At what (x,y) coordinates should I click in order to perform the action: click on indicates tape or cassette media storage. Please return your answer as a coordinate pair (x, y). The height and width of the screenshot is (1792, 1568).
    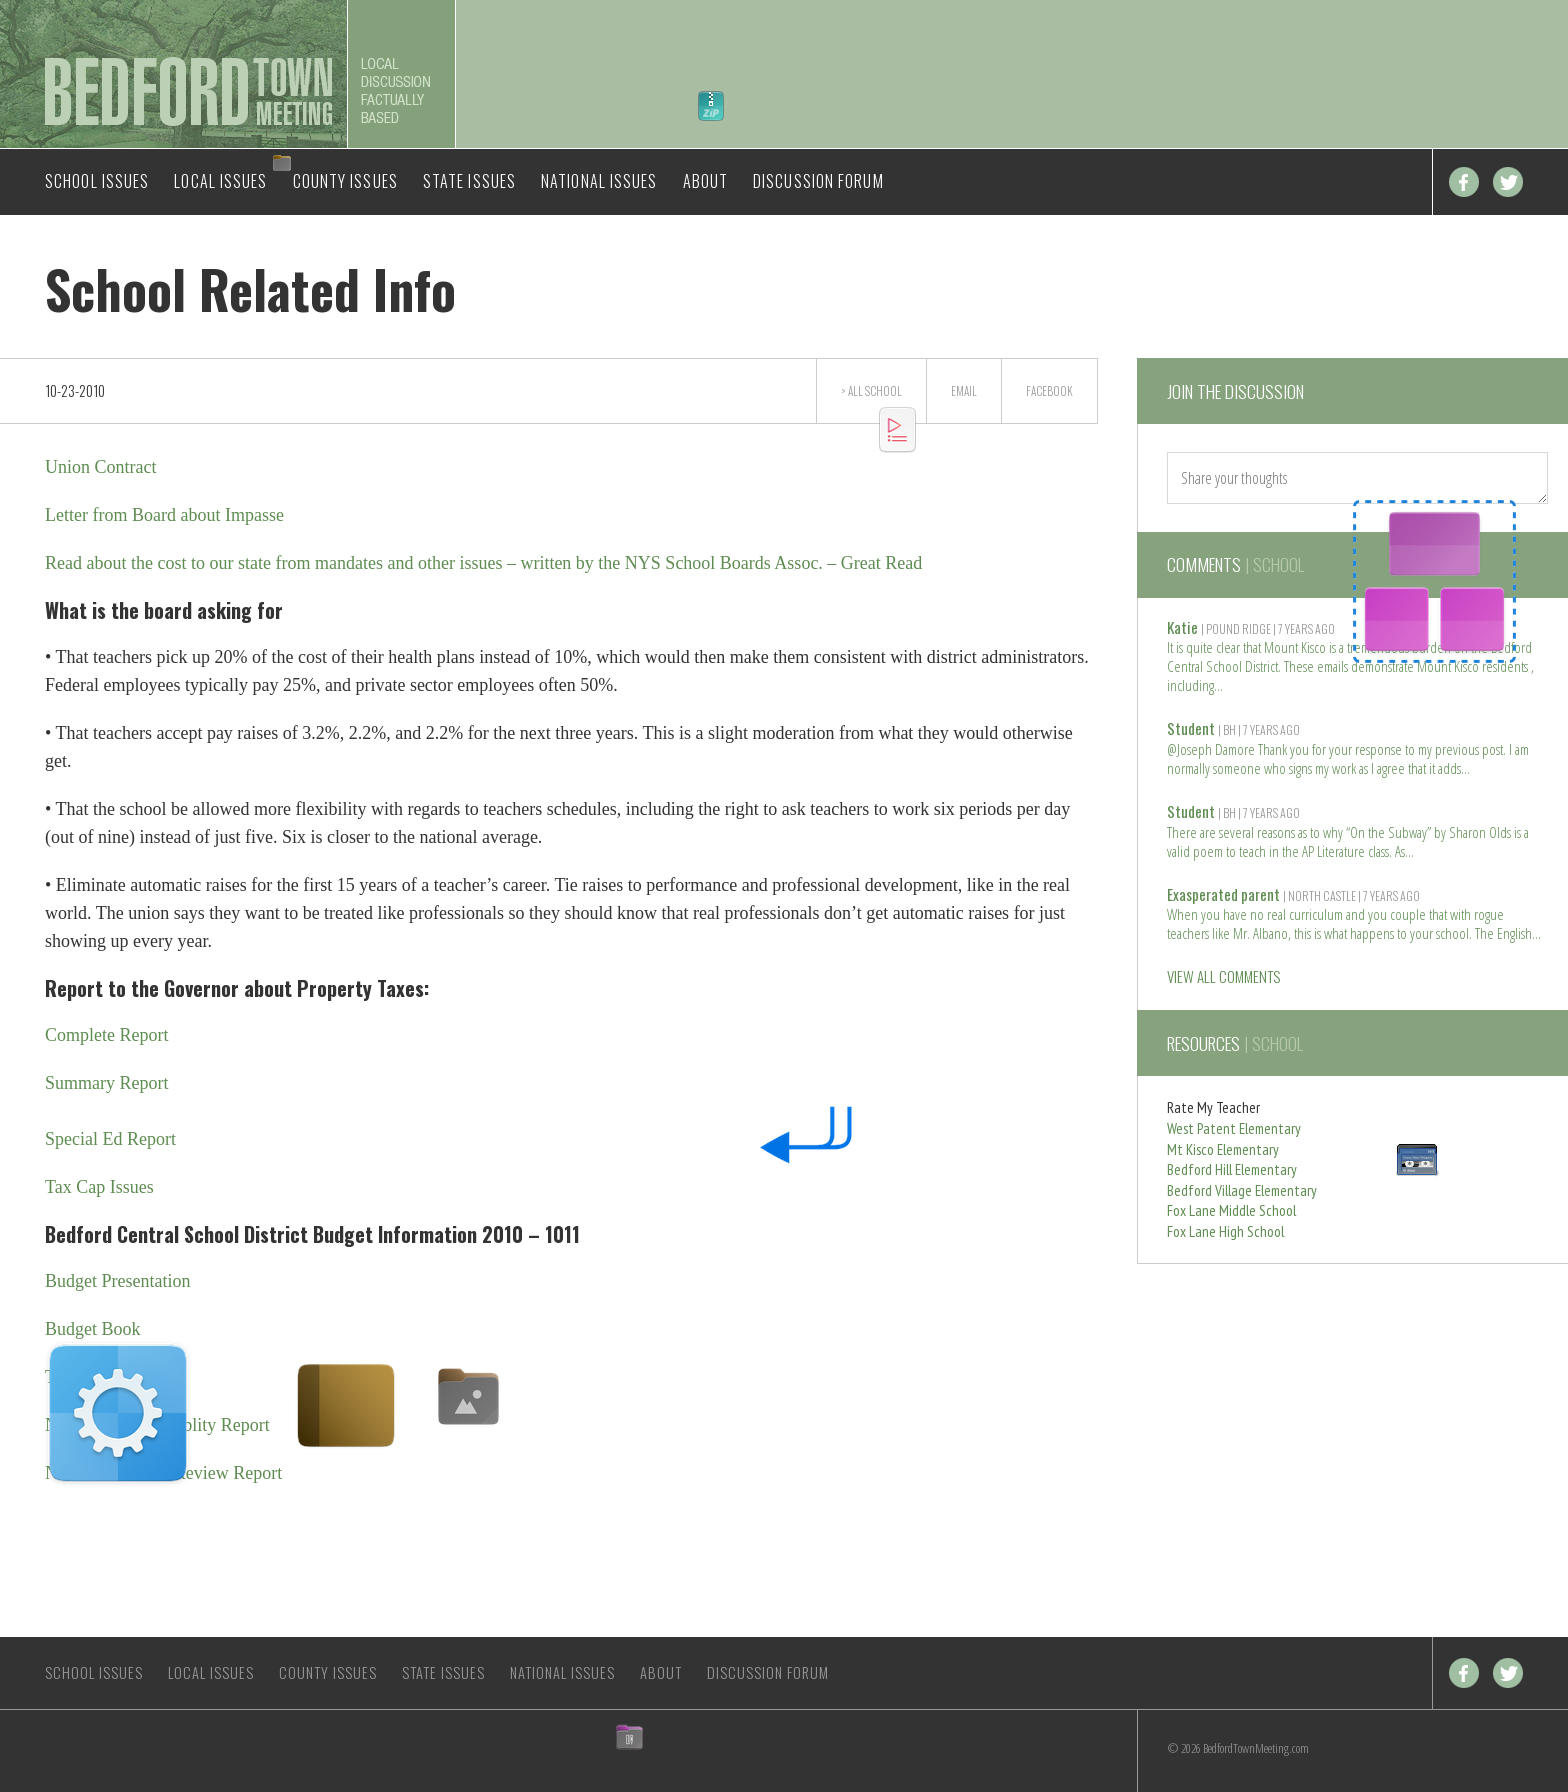
    Looking at the image, I should click on (1417, 1161).